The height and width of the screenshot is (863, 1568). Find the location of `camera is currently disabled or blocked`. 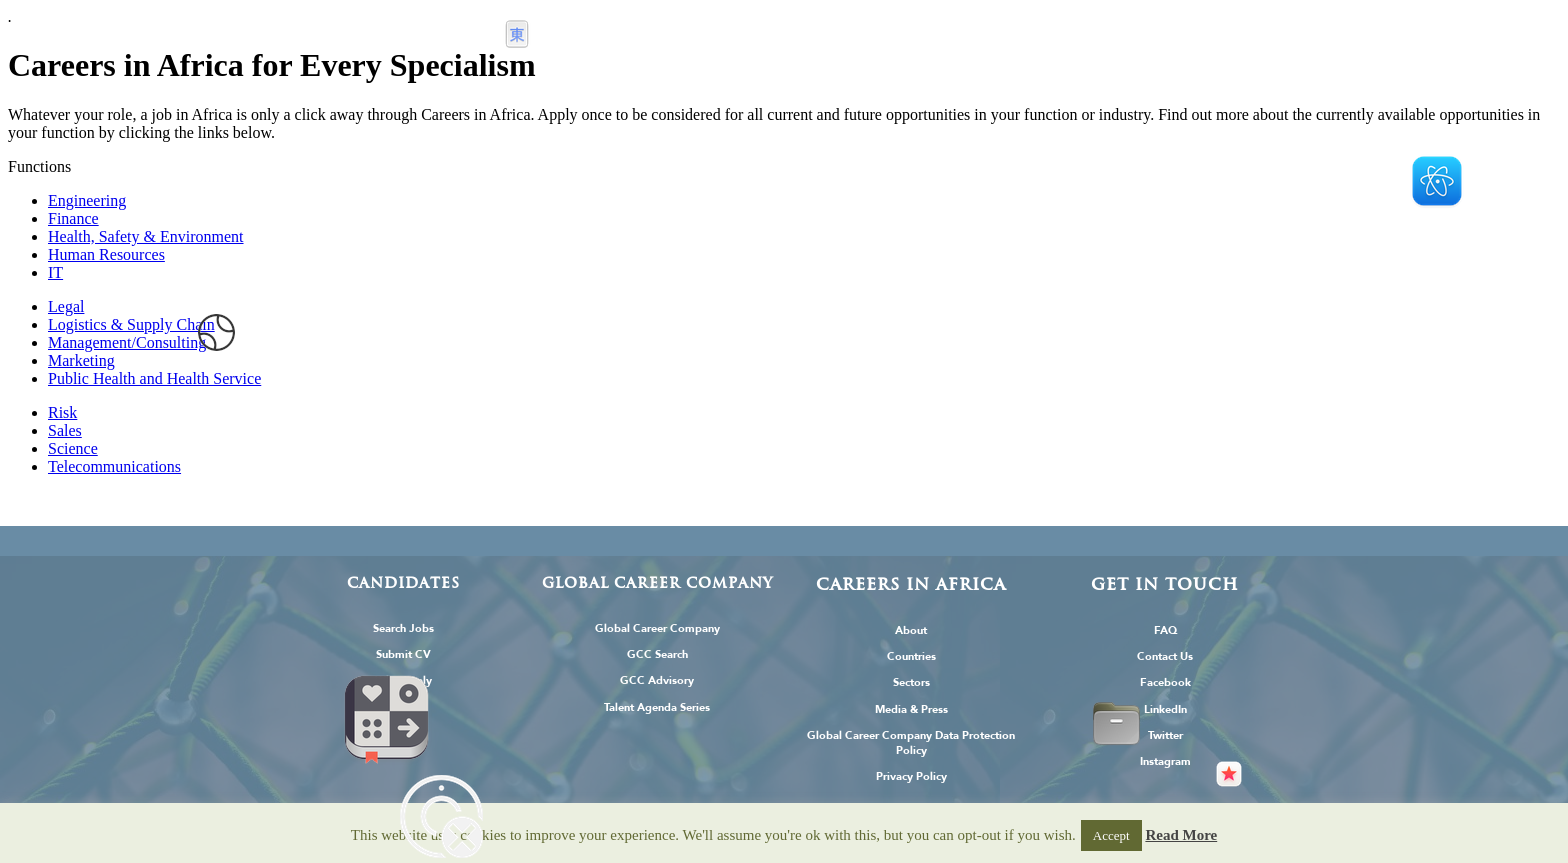

camera is currently disabled or blocked is located at coordinates (441, 816).